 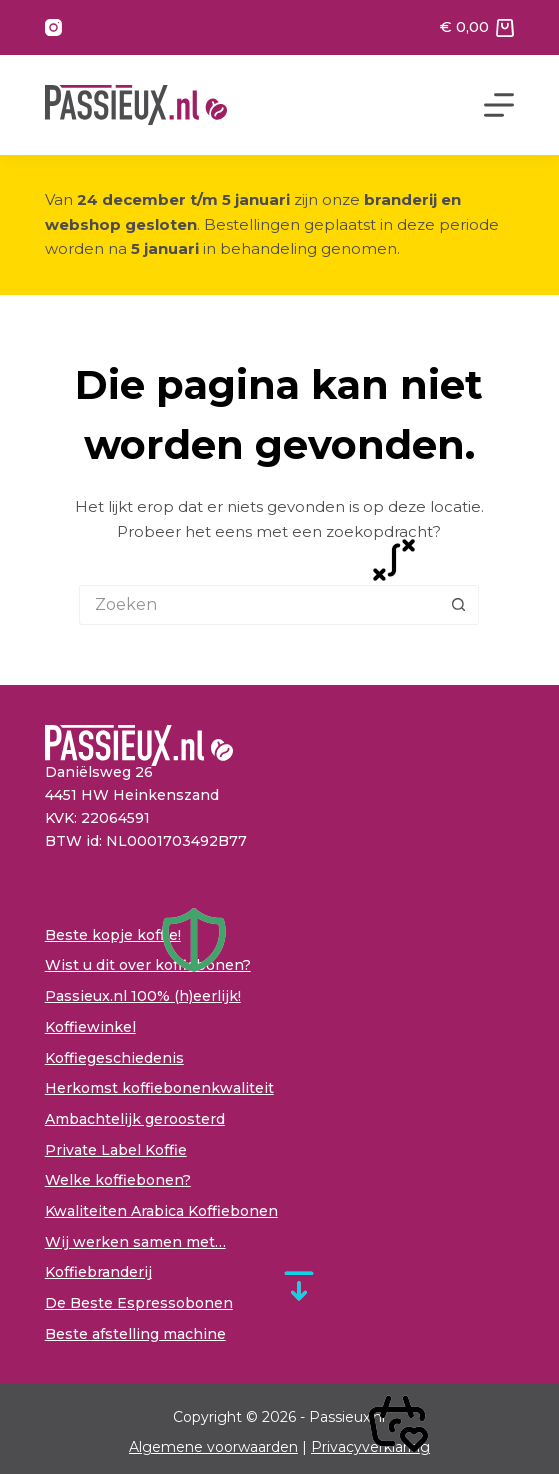 What do you see at coordinates (394, 560) in the screenshot?
I see `cancel or remove a route` at bounding box center [394, 560].